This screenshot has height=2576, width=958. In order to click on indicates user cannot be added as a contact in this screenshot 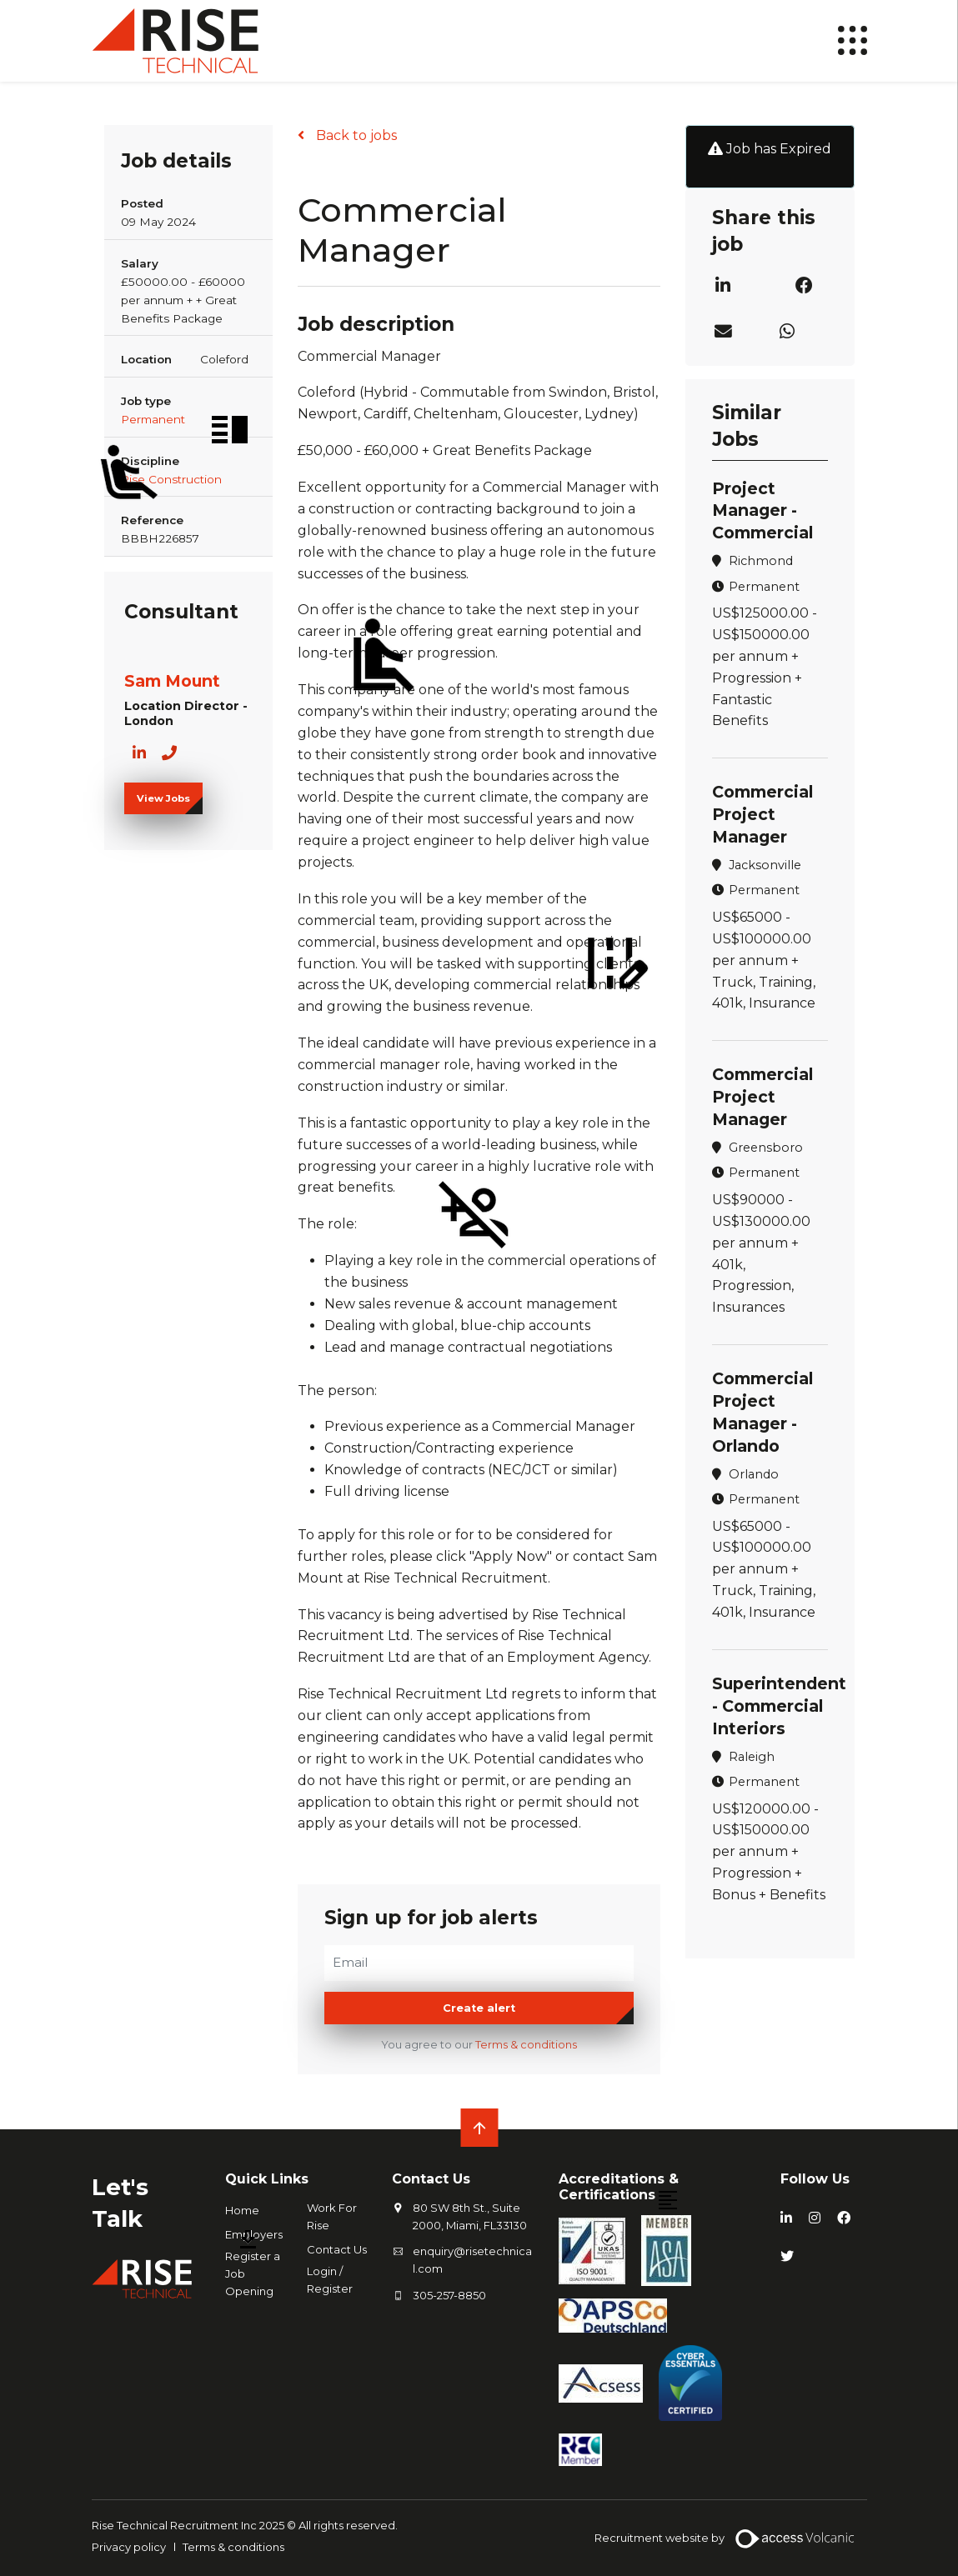, I will do `click(474, 1212)`.